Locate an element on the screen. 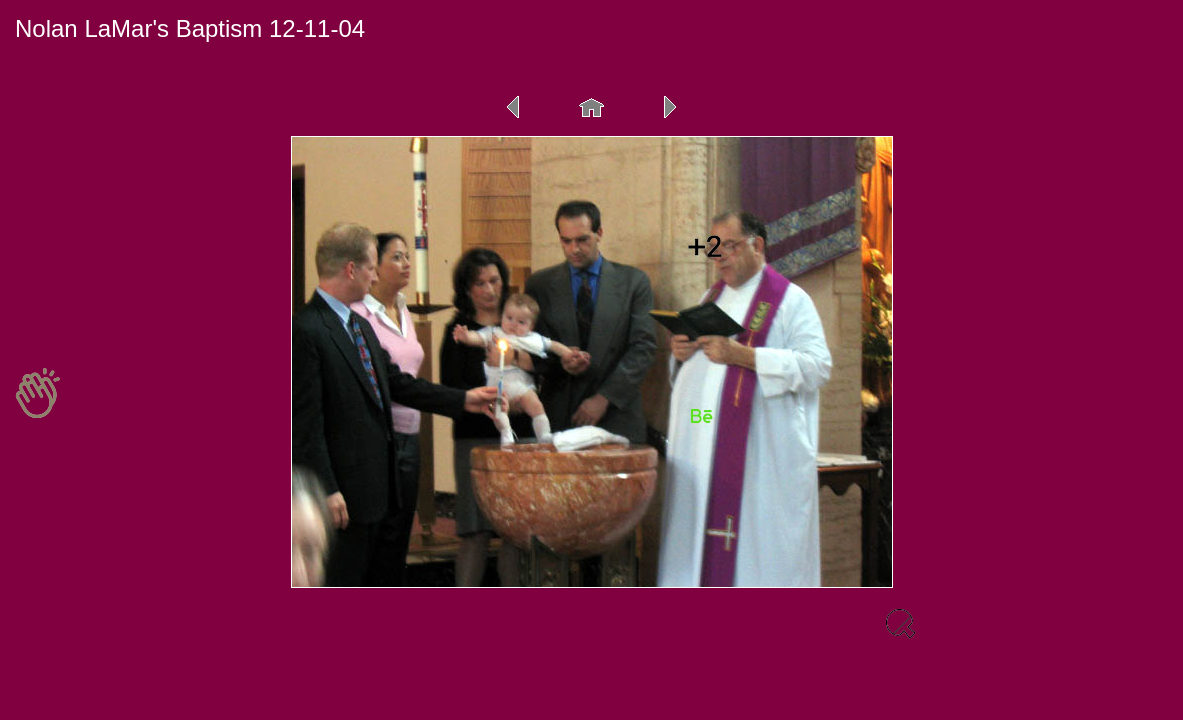  increase exposure by 2 stops in photo editing is located at coordinates (705, 247).